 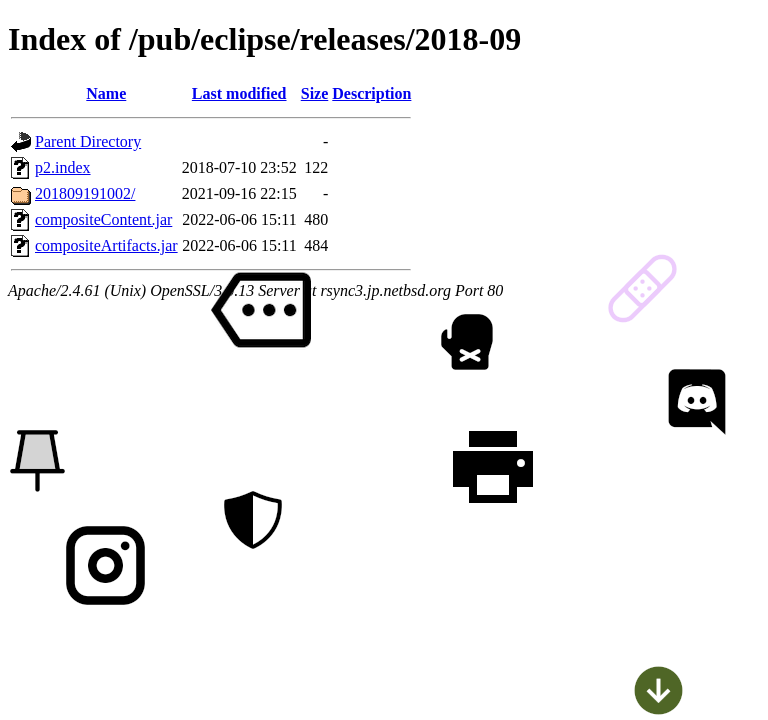 What do you see at coordinates (105, 565) in the screenshot?
I see `open Instagram app` at bounding box center [105, 565].